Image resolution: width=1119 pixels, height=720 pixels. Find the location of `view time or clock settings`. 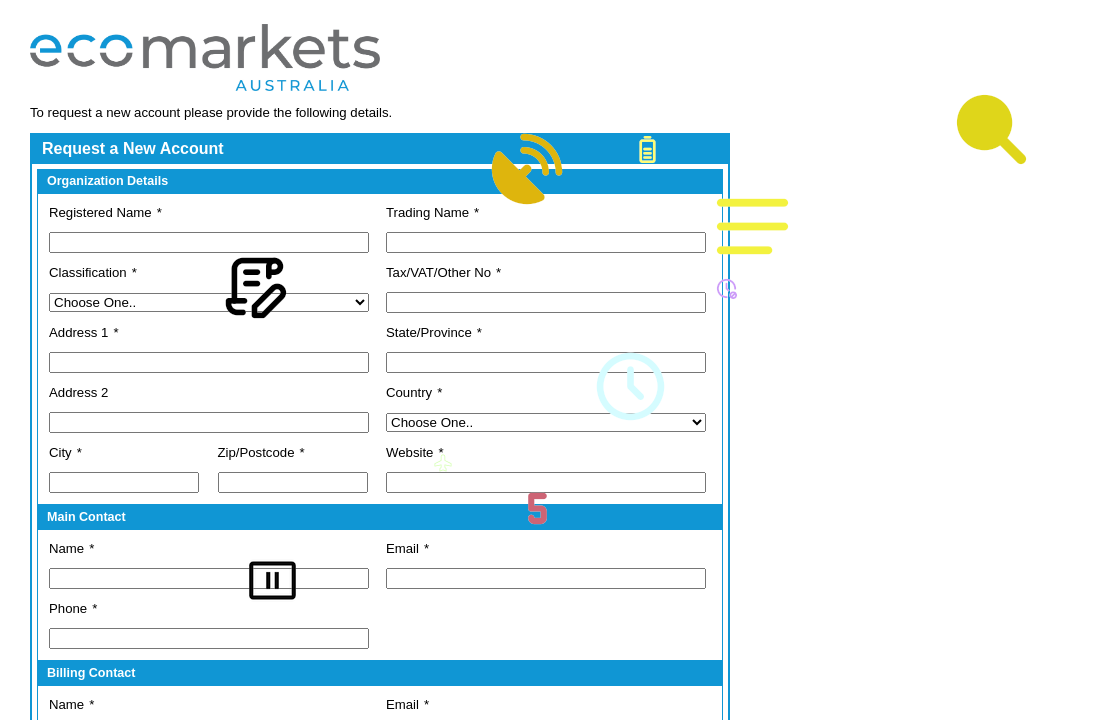

view time or clock settings is located at coordinates (630, 386).